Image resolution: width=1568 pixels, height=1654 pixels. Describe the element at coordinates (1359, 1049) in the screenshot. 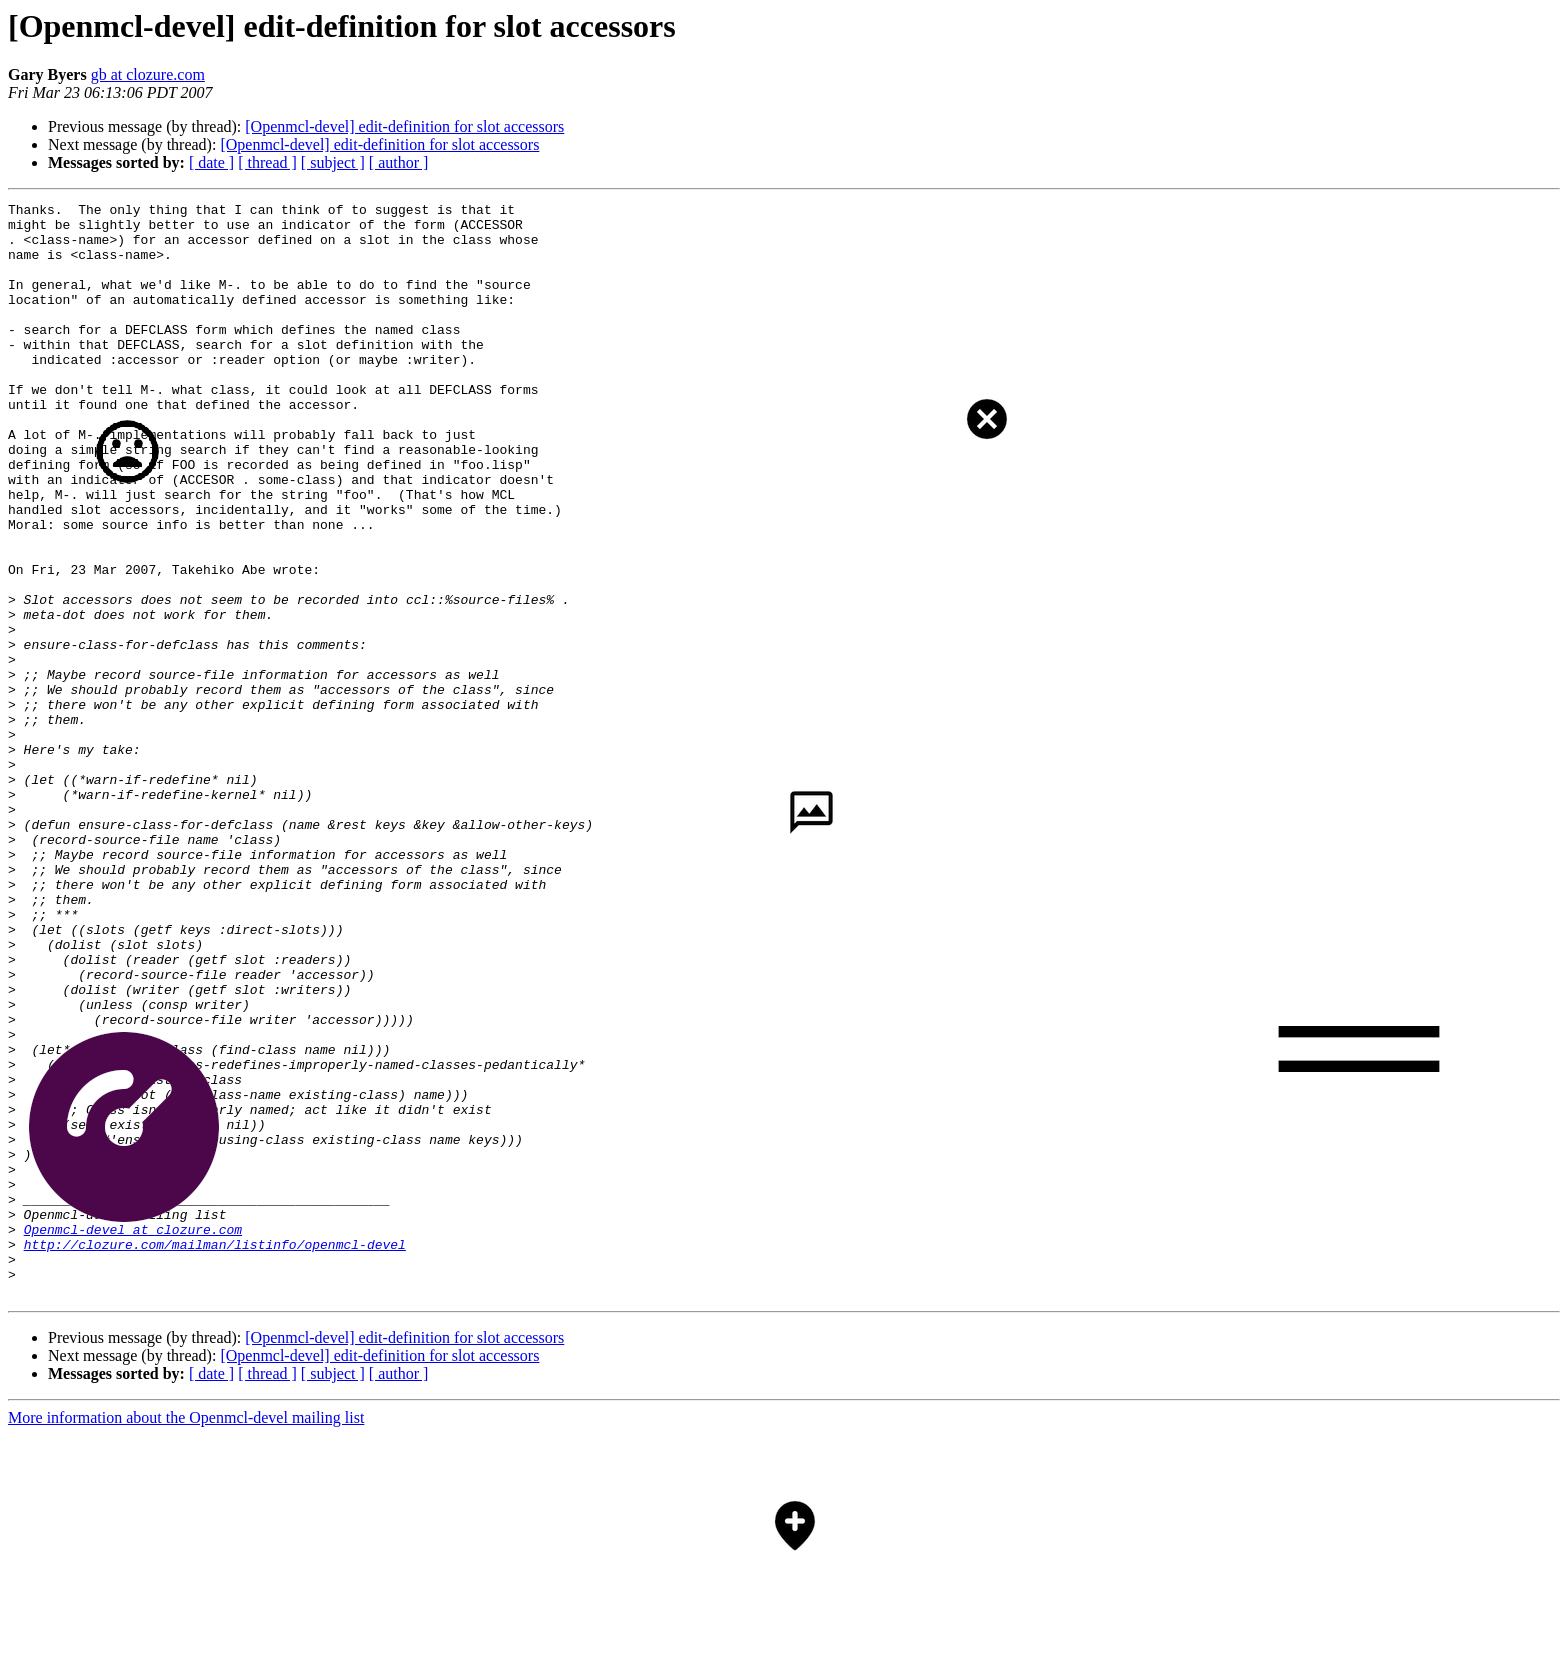

I see `drag to reorder or rearrange items` at that location.